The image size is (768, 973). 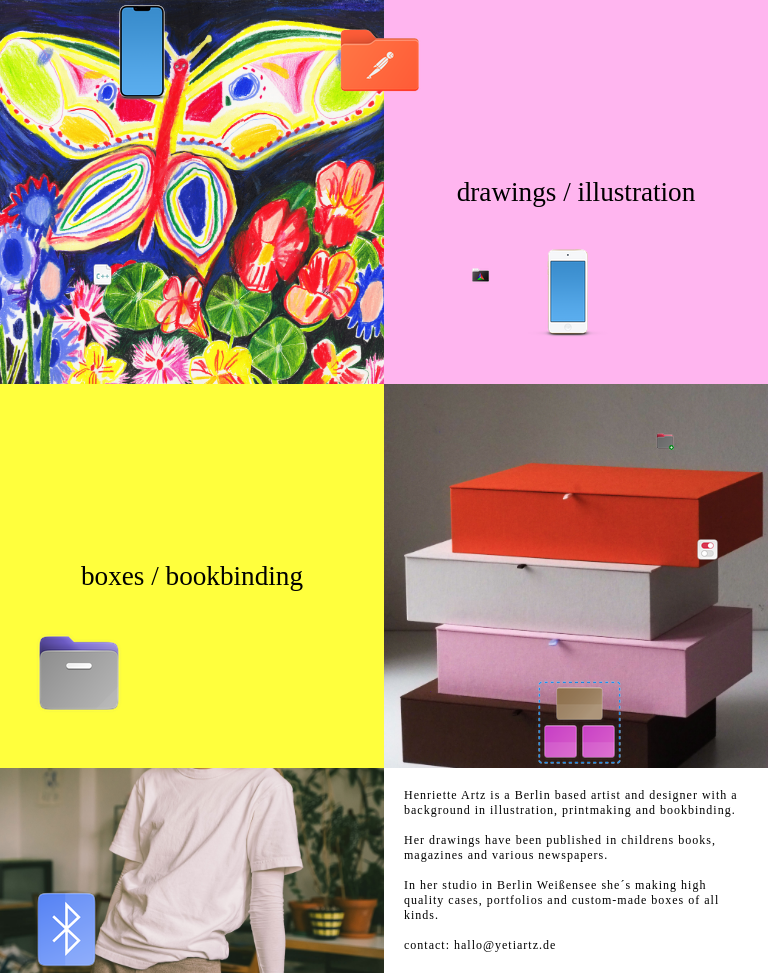 What do you see at coordinates (142, 53) in the screenshot?
I see `indicates a connected iPhone device` at bounding box center [142, 53].